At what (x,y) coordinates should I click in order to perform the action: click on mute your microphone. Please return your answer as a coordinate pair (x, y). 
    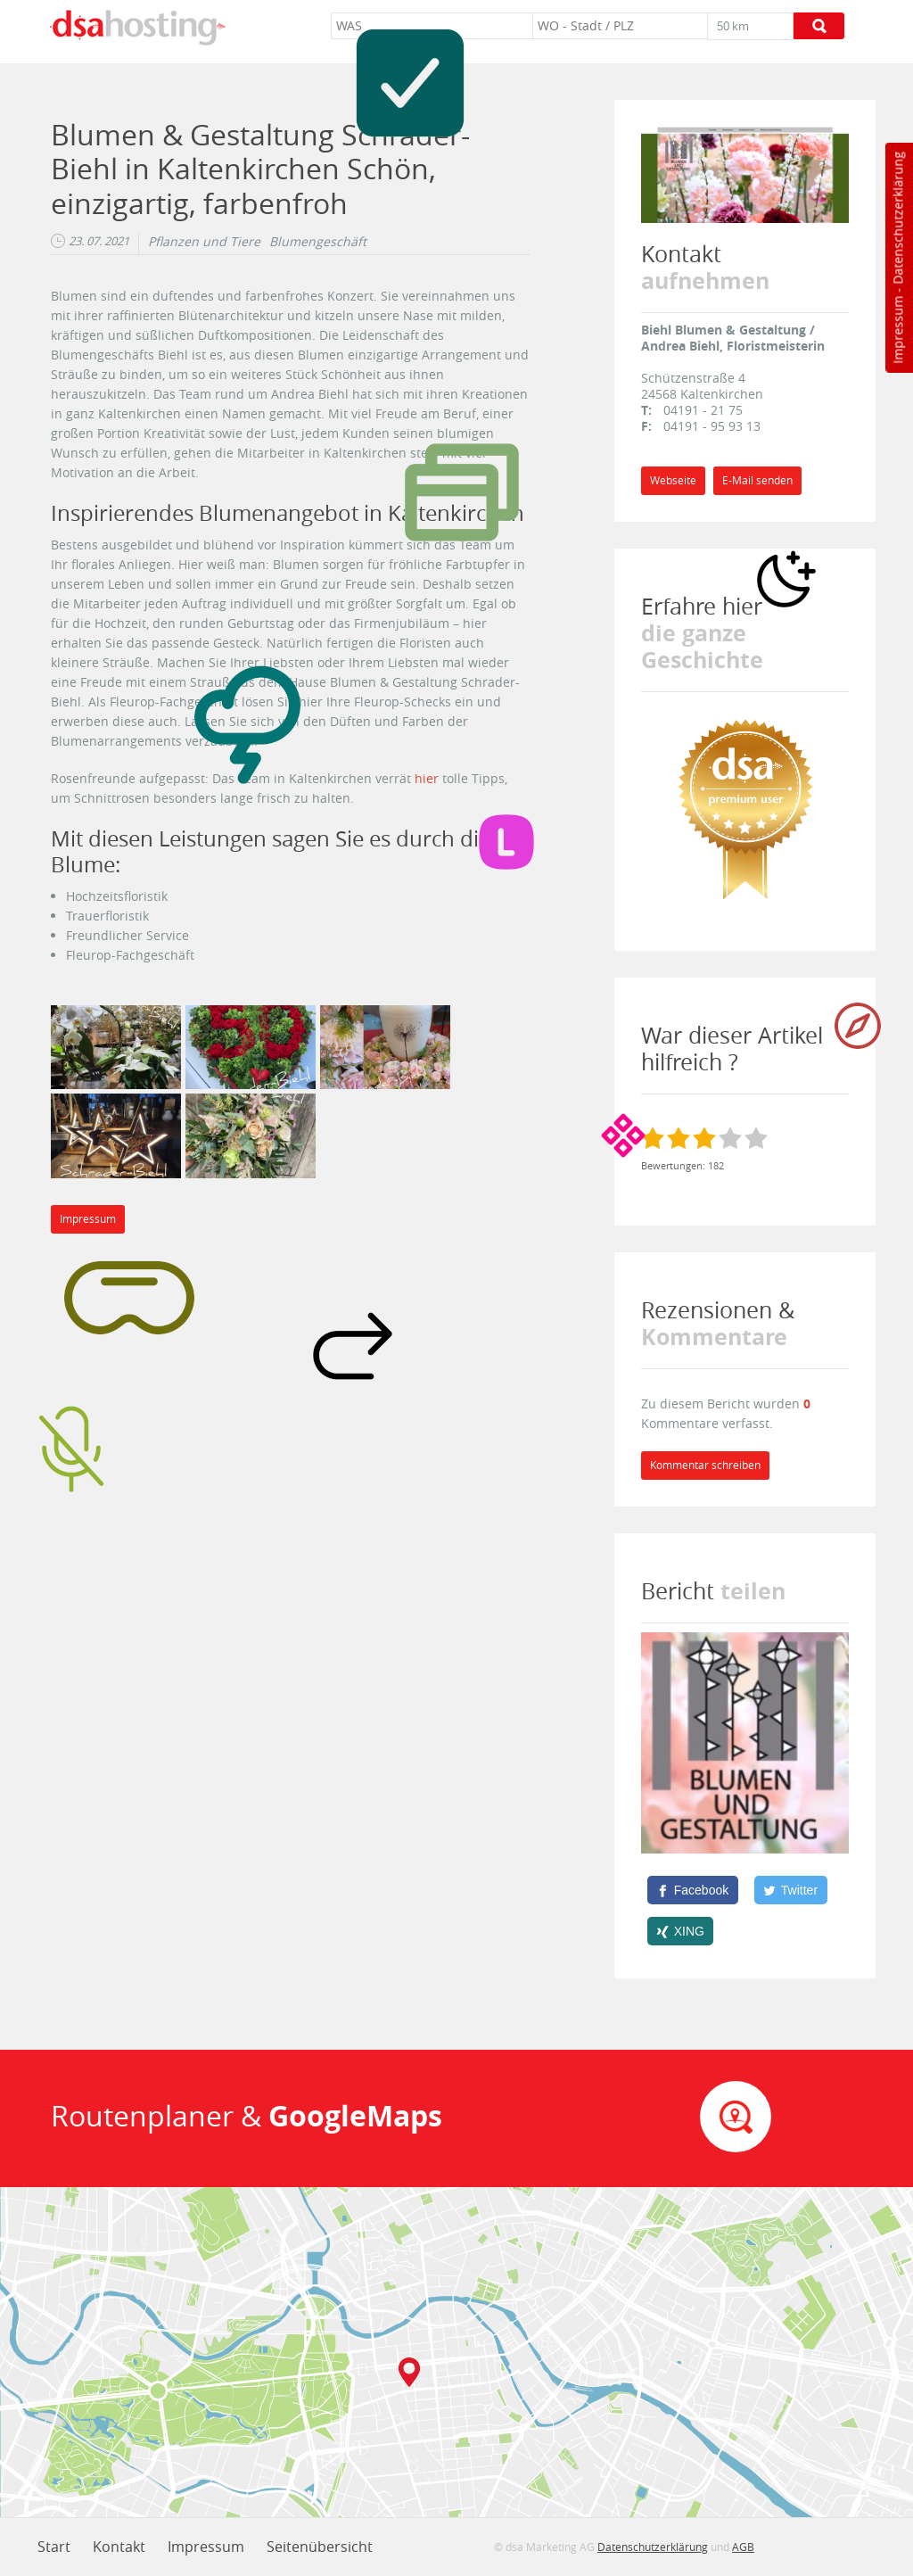
    Looking at the image, I should click on (71, 1448).